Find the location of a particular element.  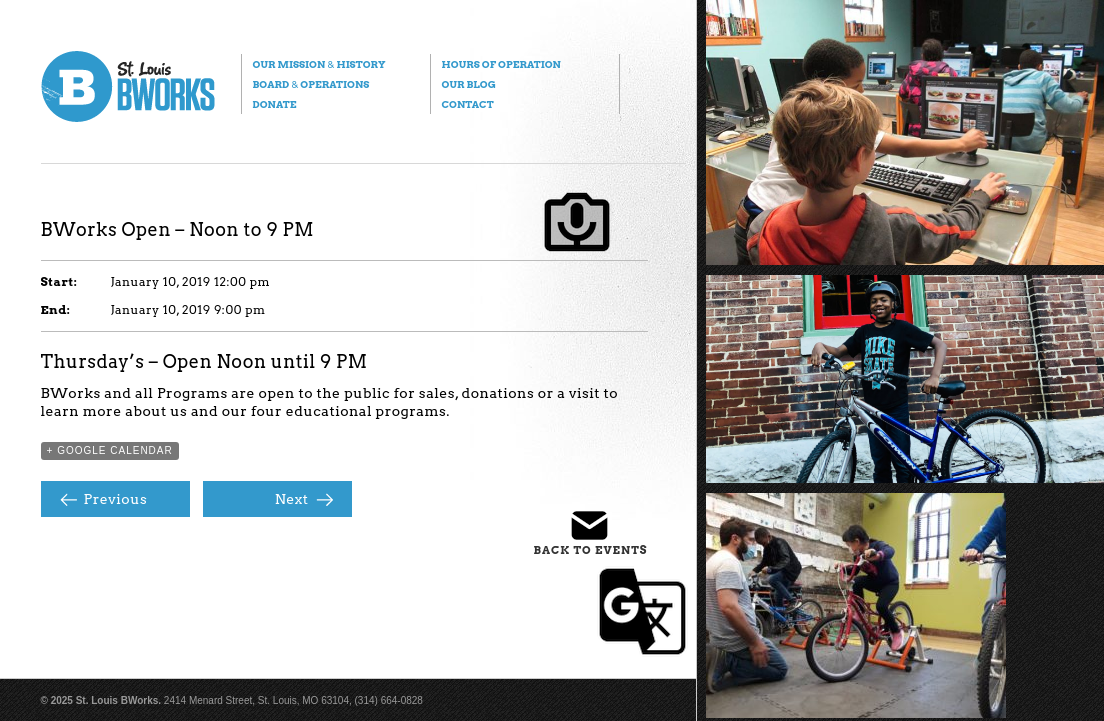

open your email inbox is located at coordinates (589, 525).